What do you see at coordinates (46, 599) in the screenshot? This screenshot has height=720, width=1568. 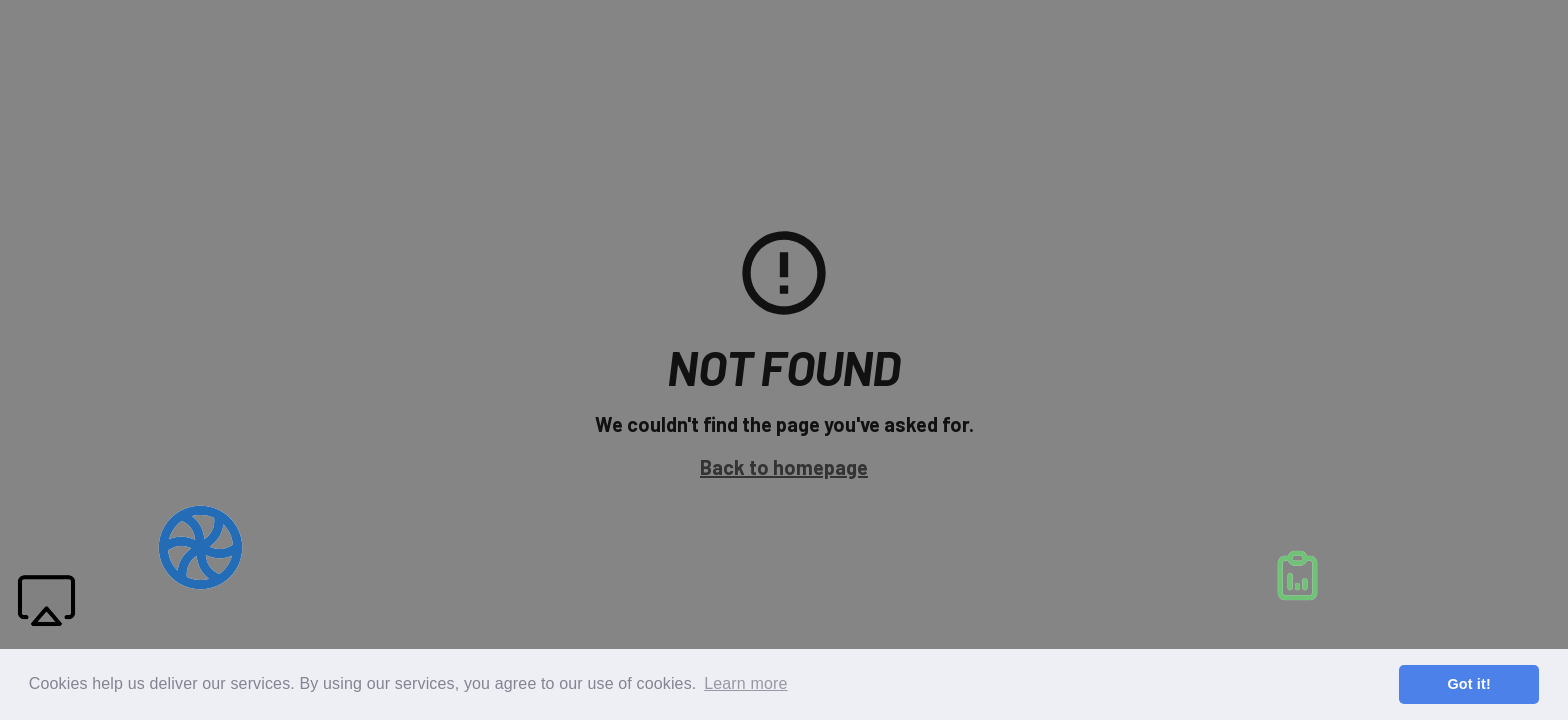 I see `stream content to an external display` at bounding box center [46, 599].